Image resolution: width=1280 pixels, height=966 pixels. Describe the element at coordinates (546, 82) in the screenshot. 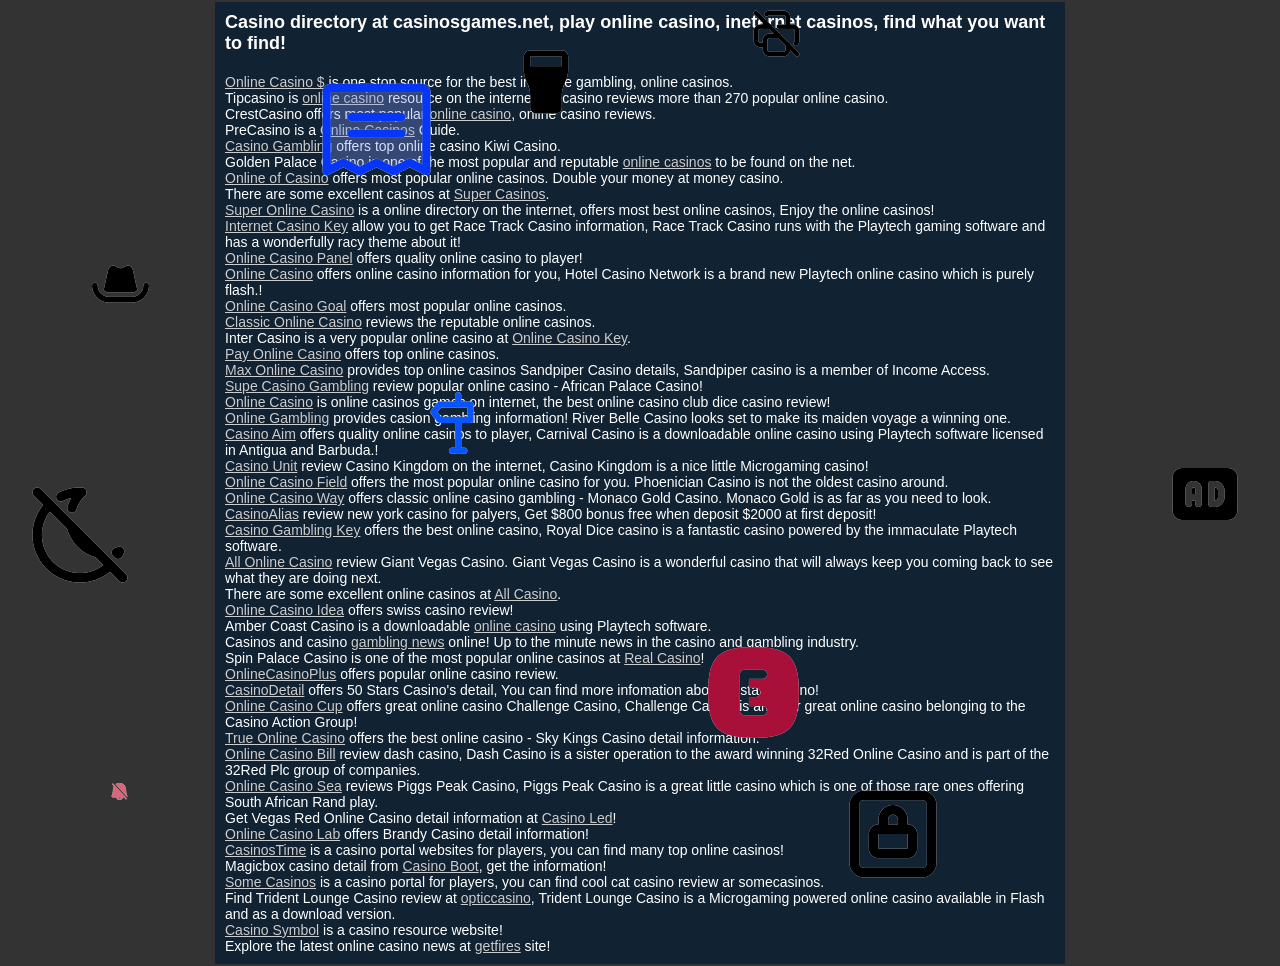

I see `view nearby bars or pubs` at that location.